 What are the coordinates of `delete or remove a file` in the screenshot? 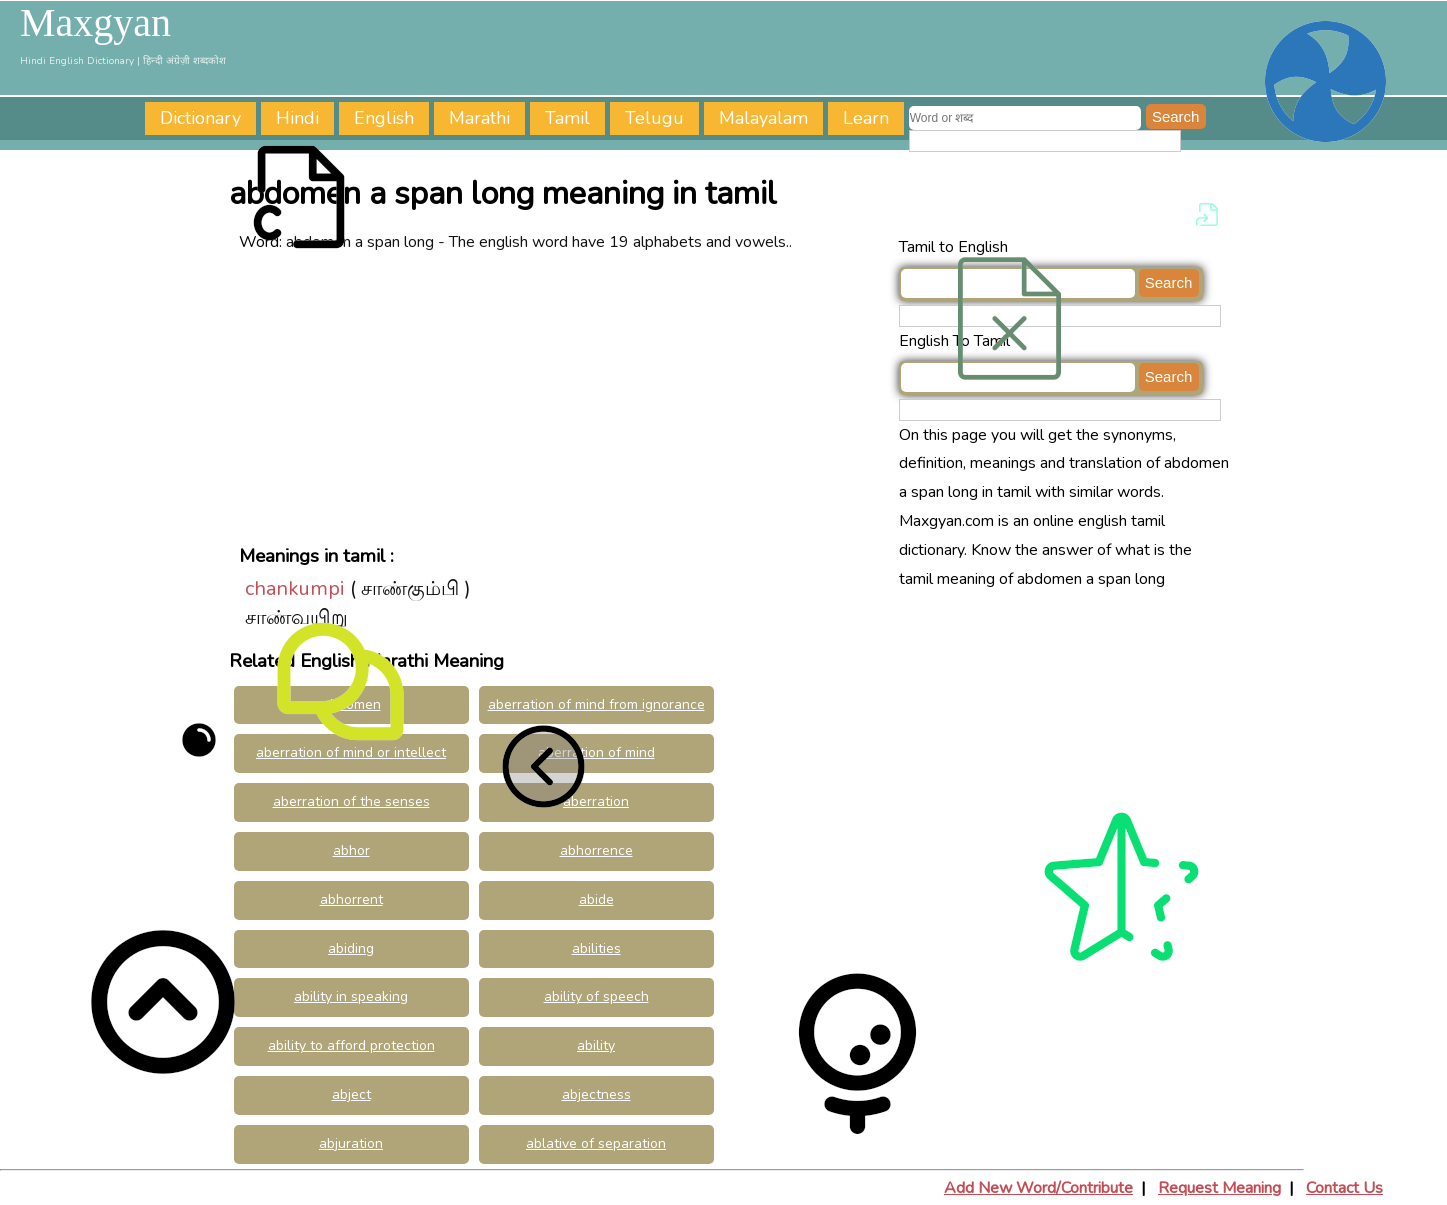 It's located at (1009, 318).